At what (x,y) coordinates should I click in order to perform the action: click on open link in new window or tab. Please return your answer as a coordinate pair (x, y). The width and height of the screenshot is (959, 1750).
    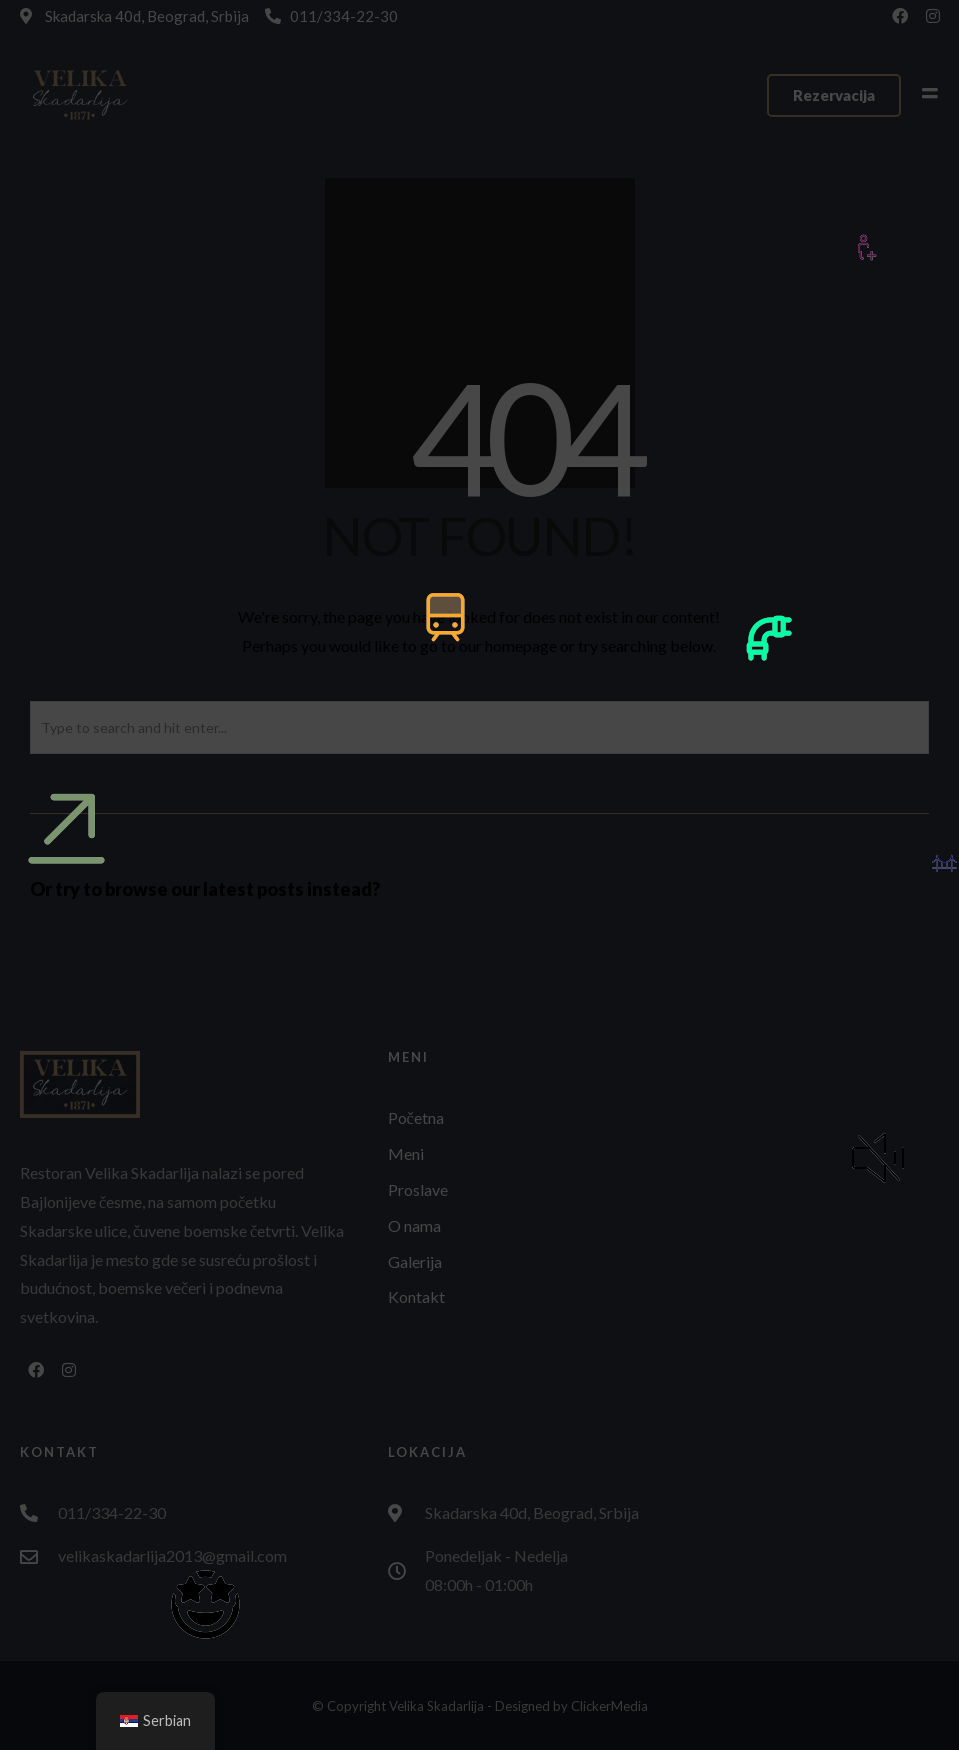
    Looking at the image, I should click on (66, 825).